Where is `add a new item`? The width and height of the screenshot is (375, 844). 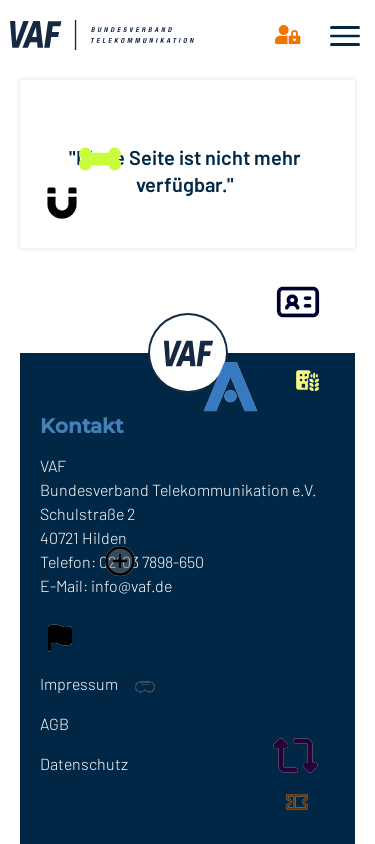 add a new item is located at coordinates (120, 561).